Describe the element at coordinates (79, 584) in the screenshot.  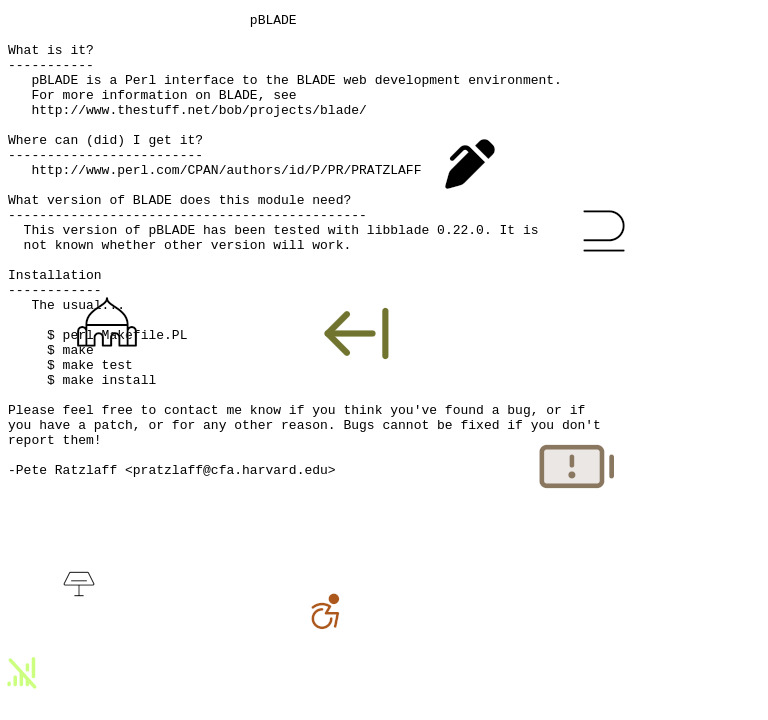
I see `access presentation mode` at that location.